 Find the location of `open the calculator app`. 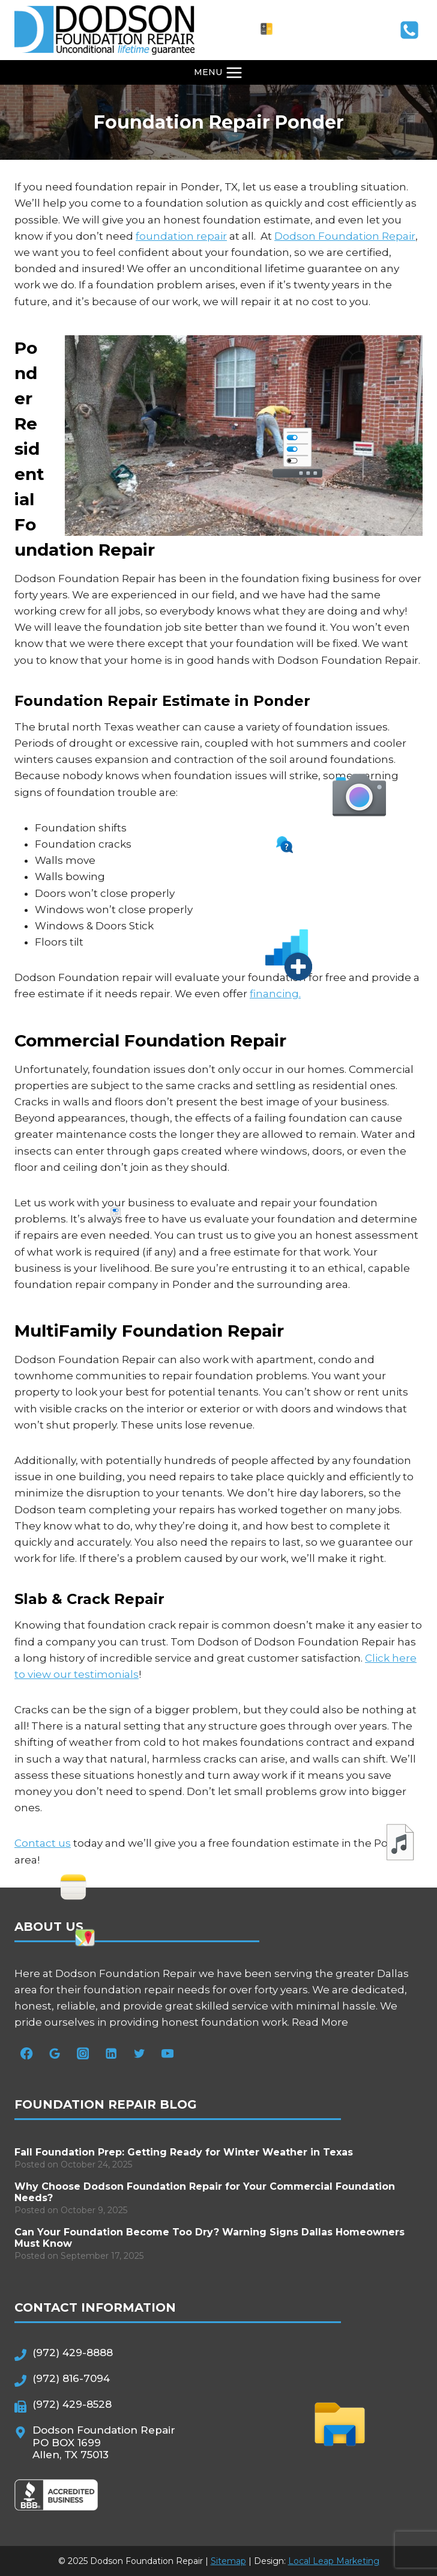

open the calculator app is located at coordinates (267, 29).